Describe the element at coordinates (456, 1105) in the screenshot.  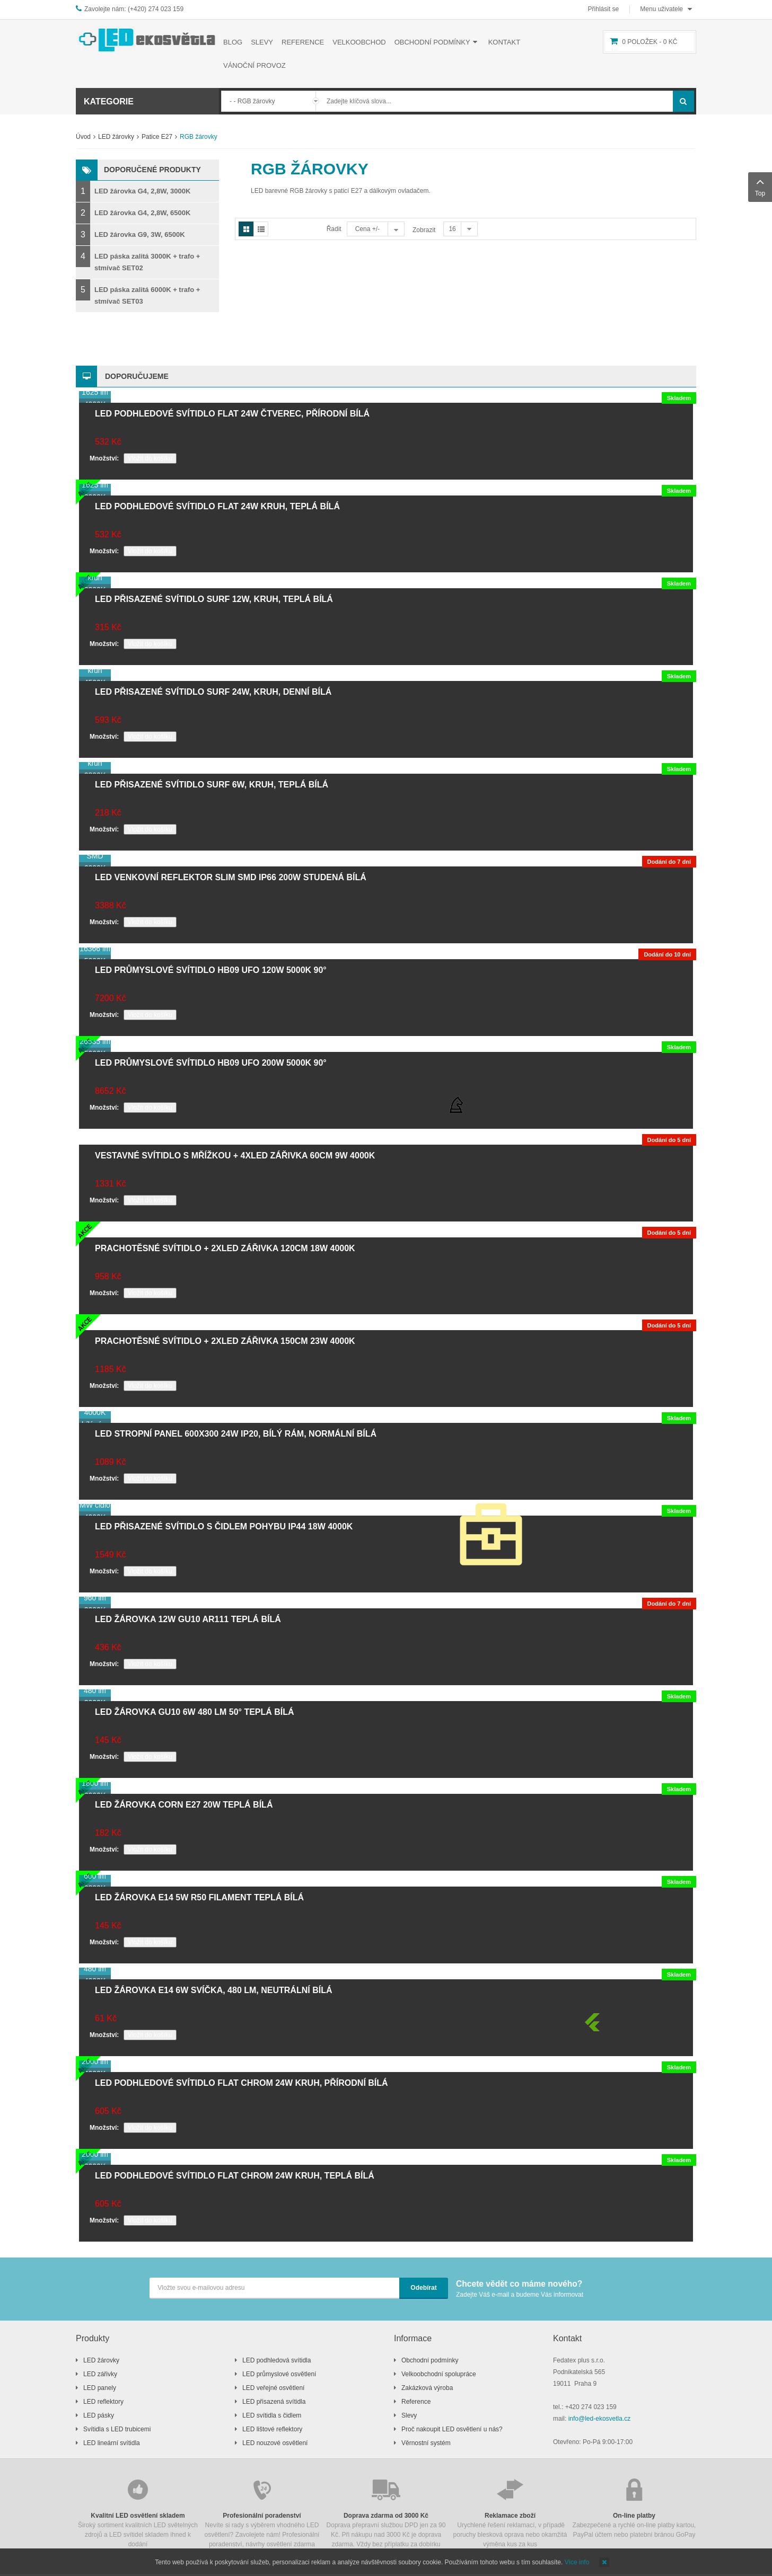
I see `play chess game` at that location.